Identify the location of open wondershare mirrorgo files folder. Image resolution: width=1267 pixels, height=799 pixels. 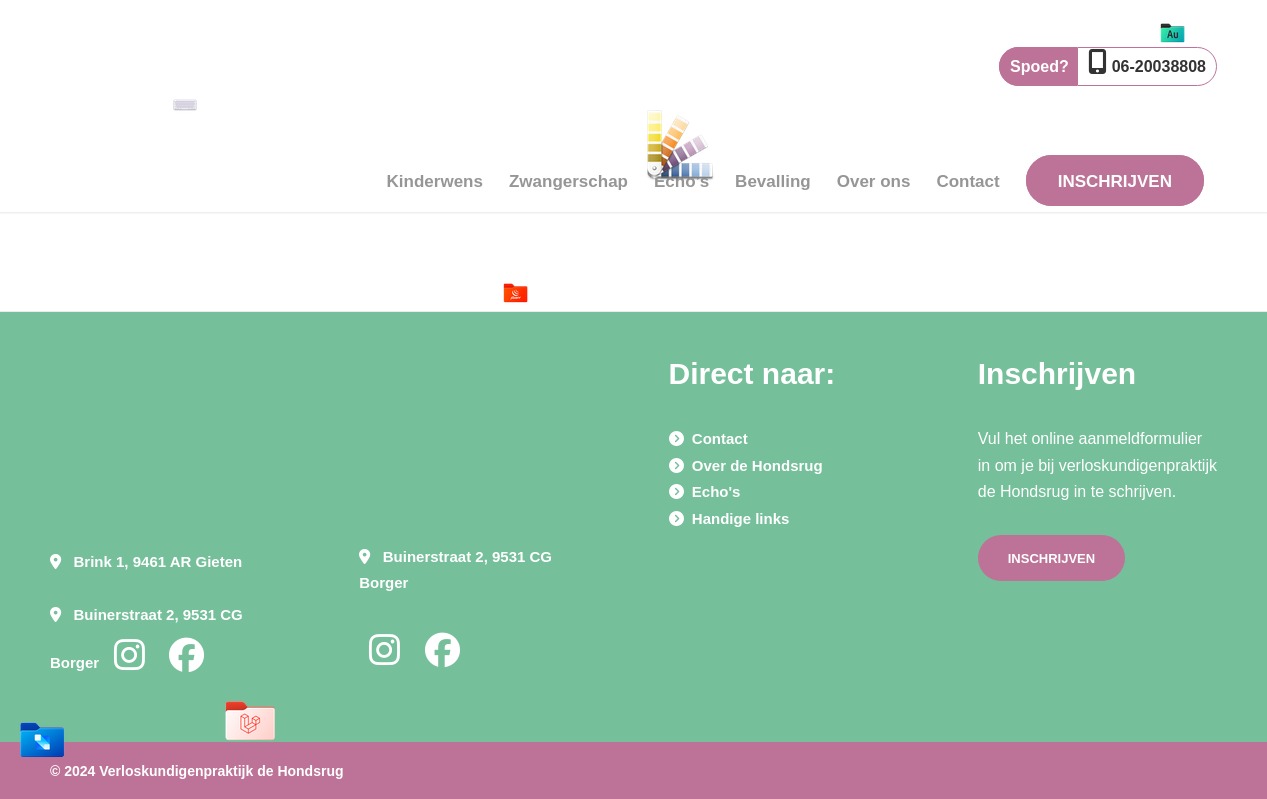
(42, 741).